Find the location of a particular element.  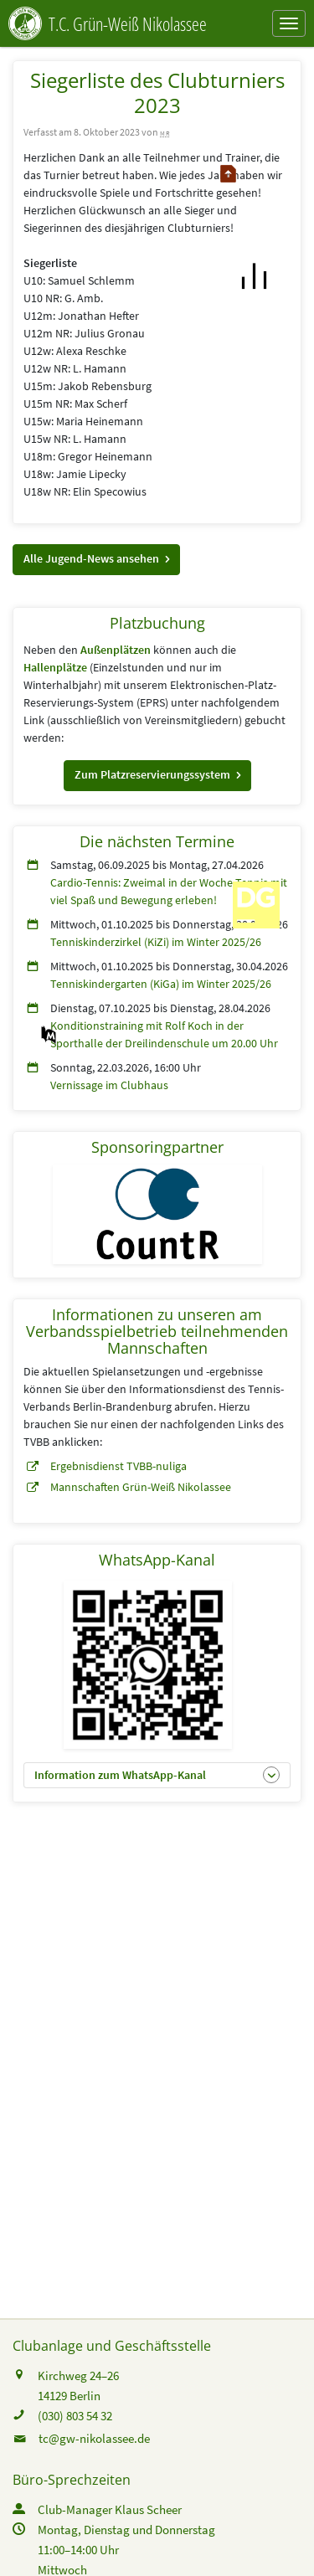

view analytics and statistics is located at coordinates (254, 276).